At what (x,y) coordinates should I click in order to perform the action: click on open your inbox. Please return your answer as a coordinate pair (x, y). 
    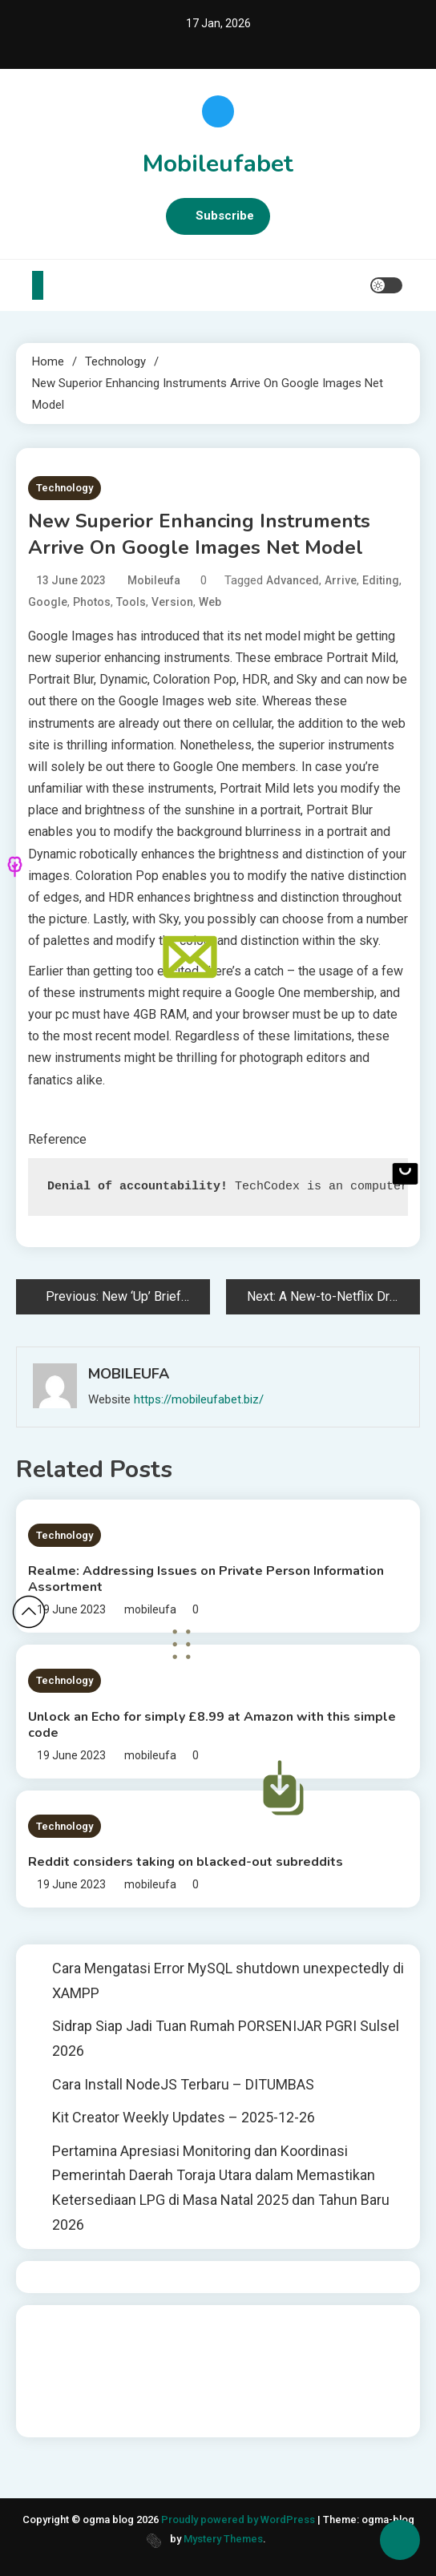
    Looking at the image, I should click on (190, 957).